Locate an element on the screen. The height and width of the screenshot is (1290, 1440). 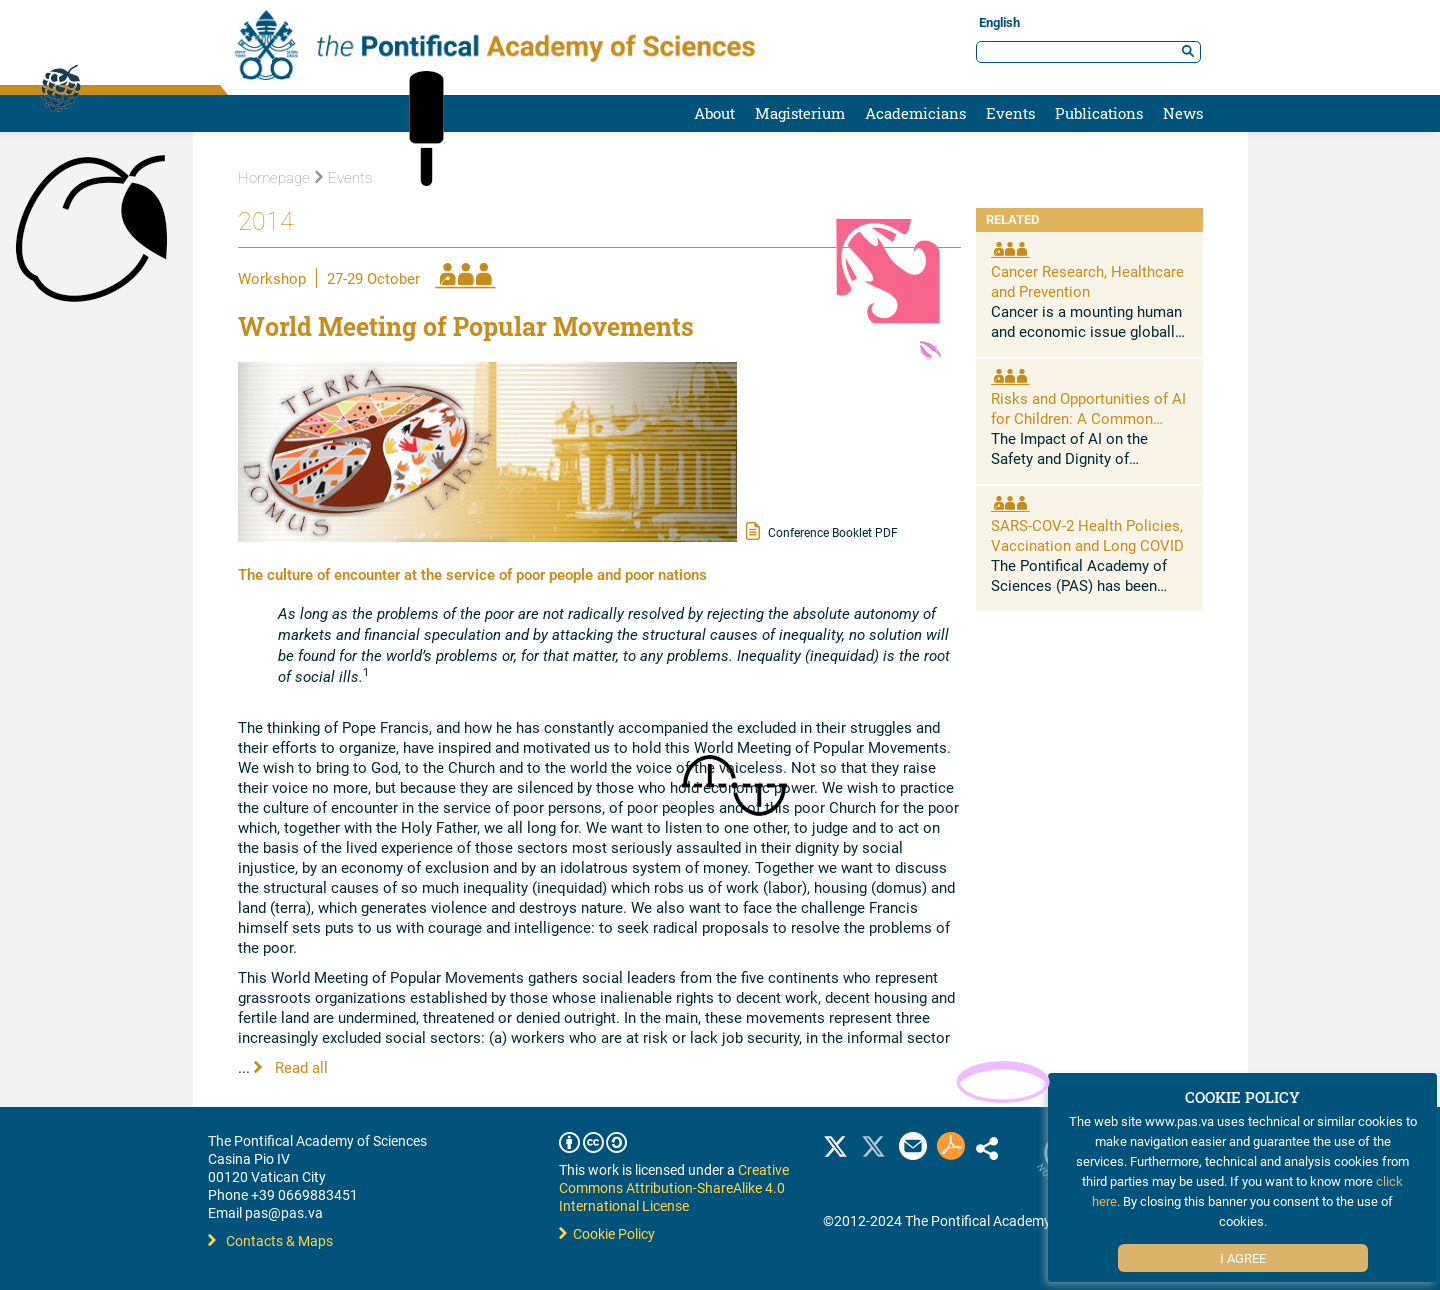
activate fire breath ability is located at coordinates (888, 271).